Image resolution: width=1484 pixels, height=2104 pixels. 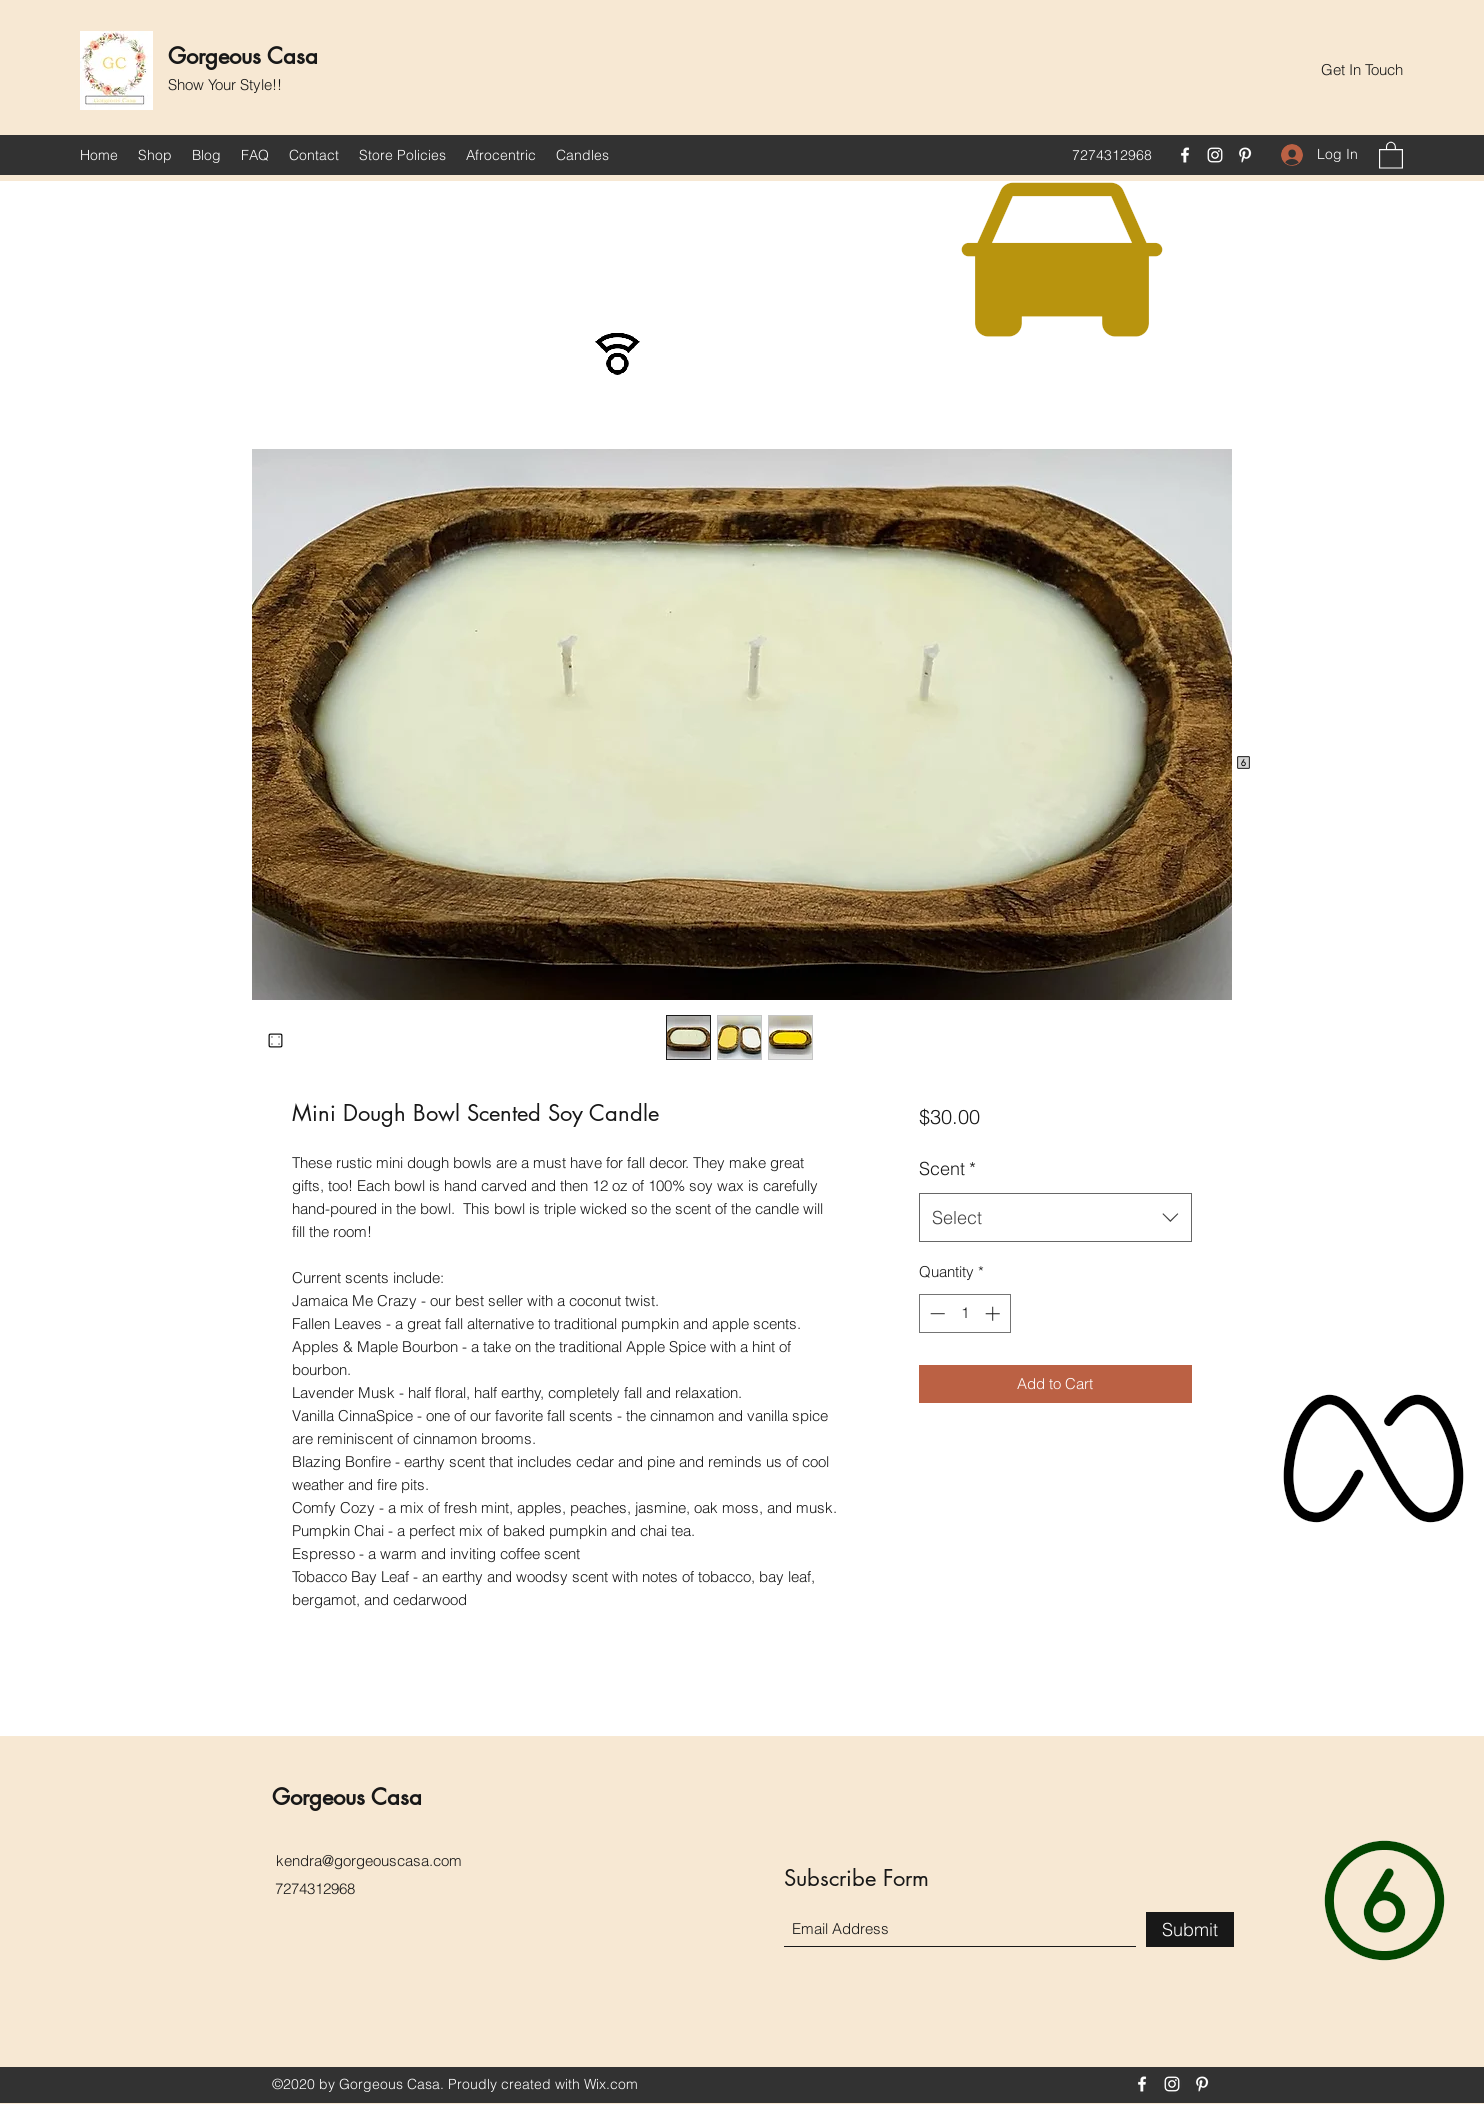 I want to click on calibrate compass or directional sensor, so click(x=617, y=352).